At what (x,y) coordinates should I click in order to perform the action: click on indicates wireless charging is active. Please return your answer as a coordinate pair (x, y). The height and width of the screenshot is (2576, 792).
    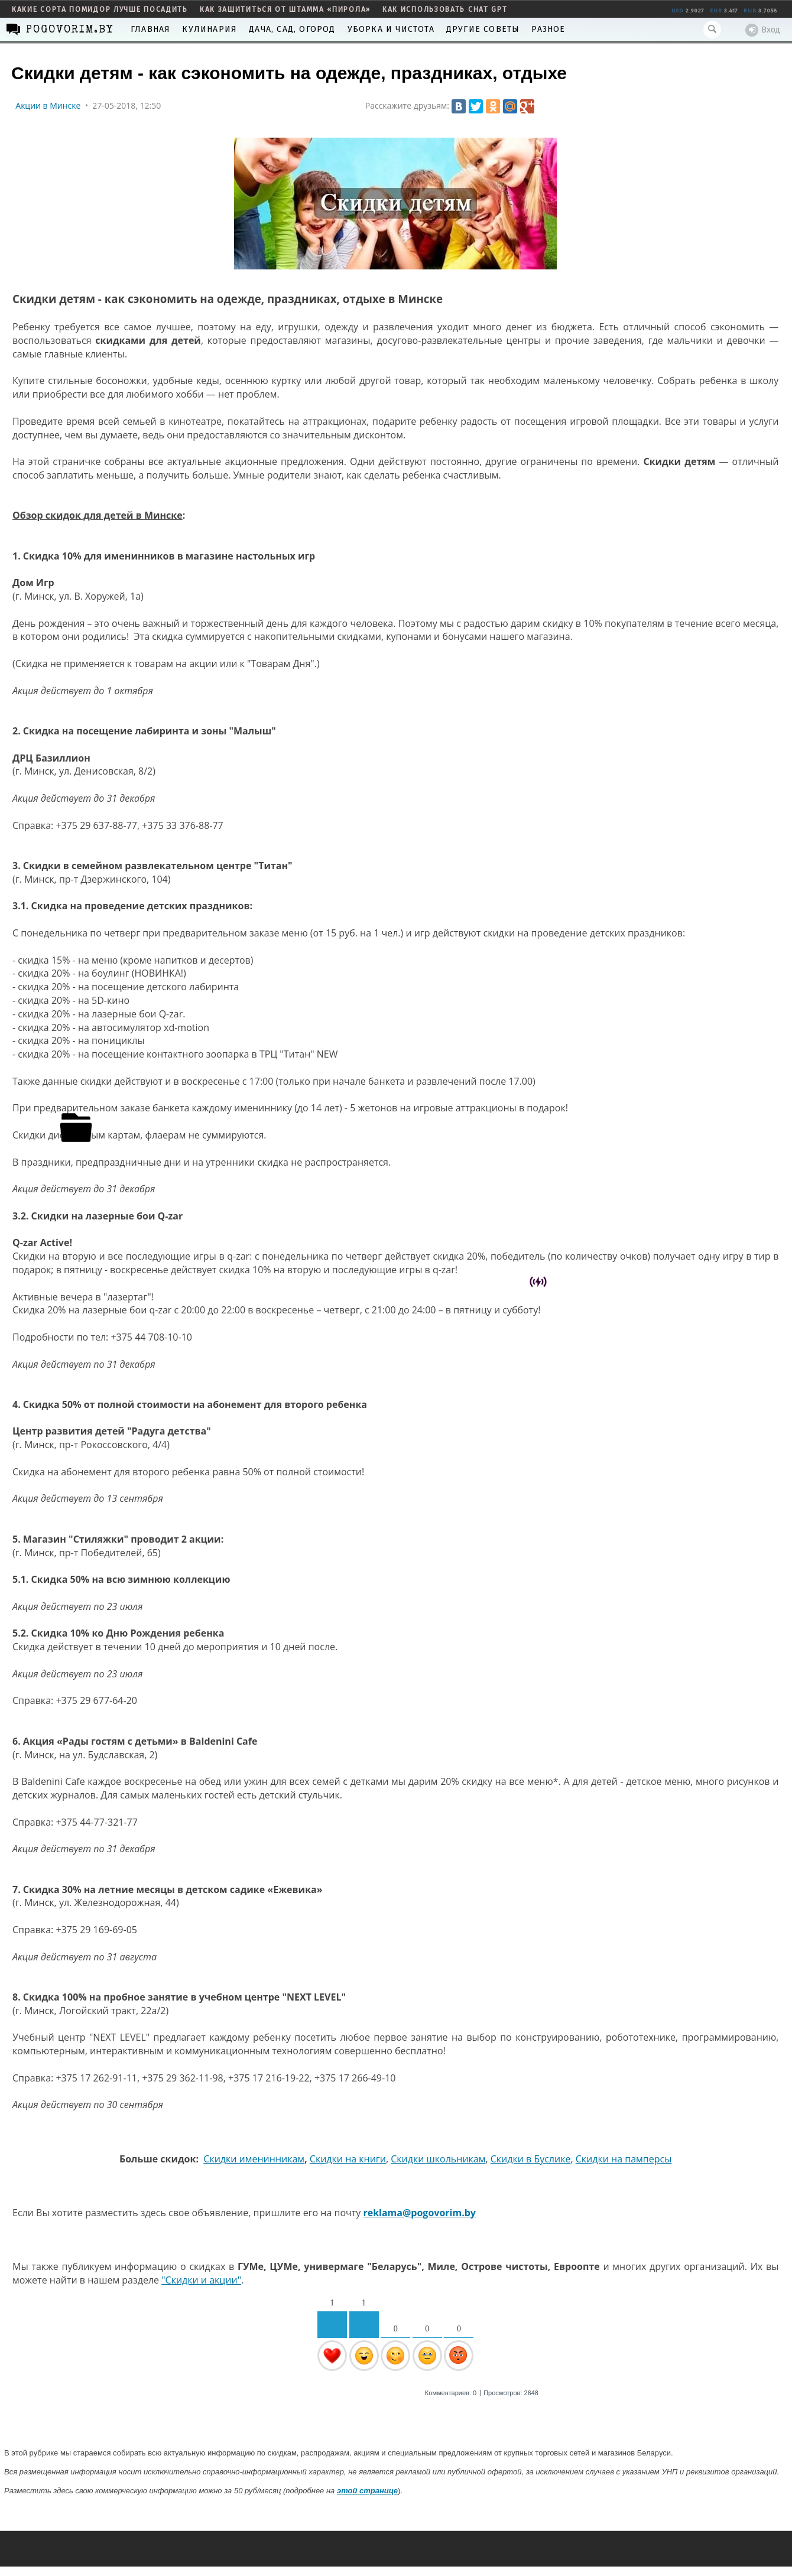
    Looking at the image, I should click on (538, 1282).